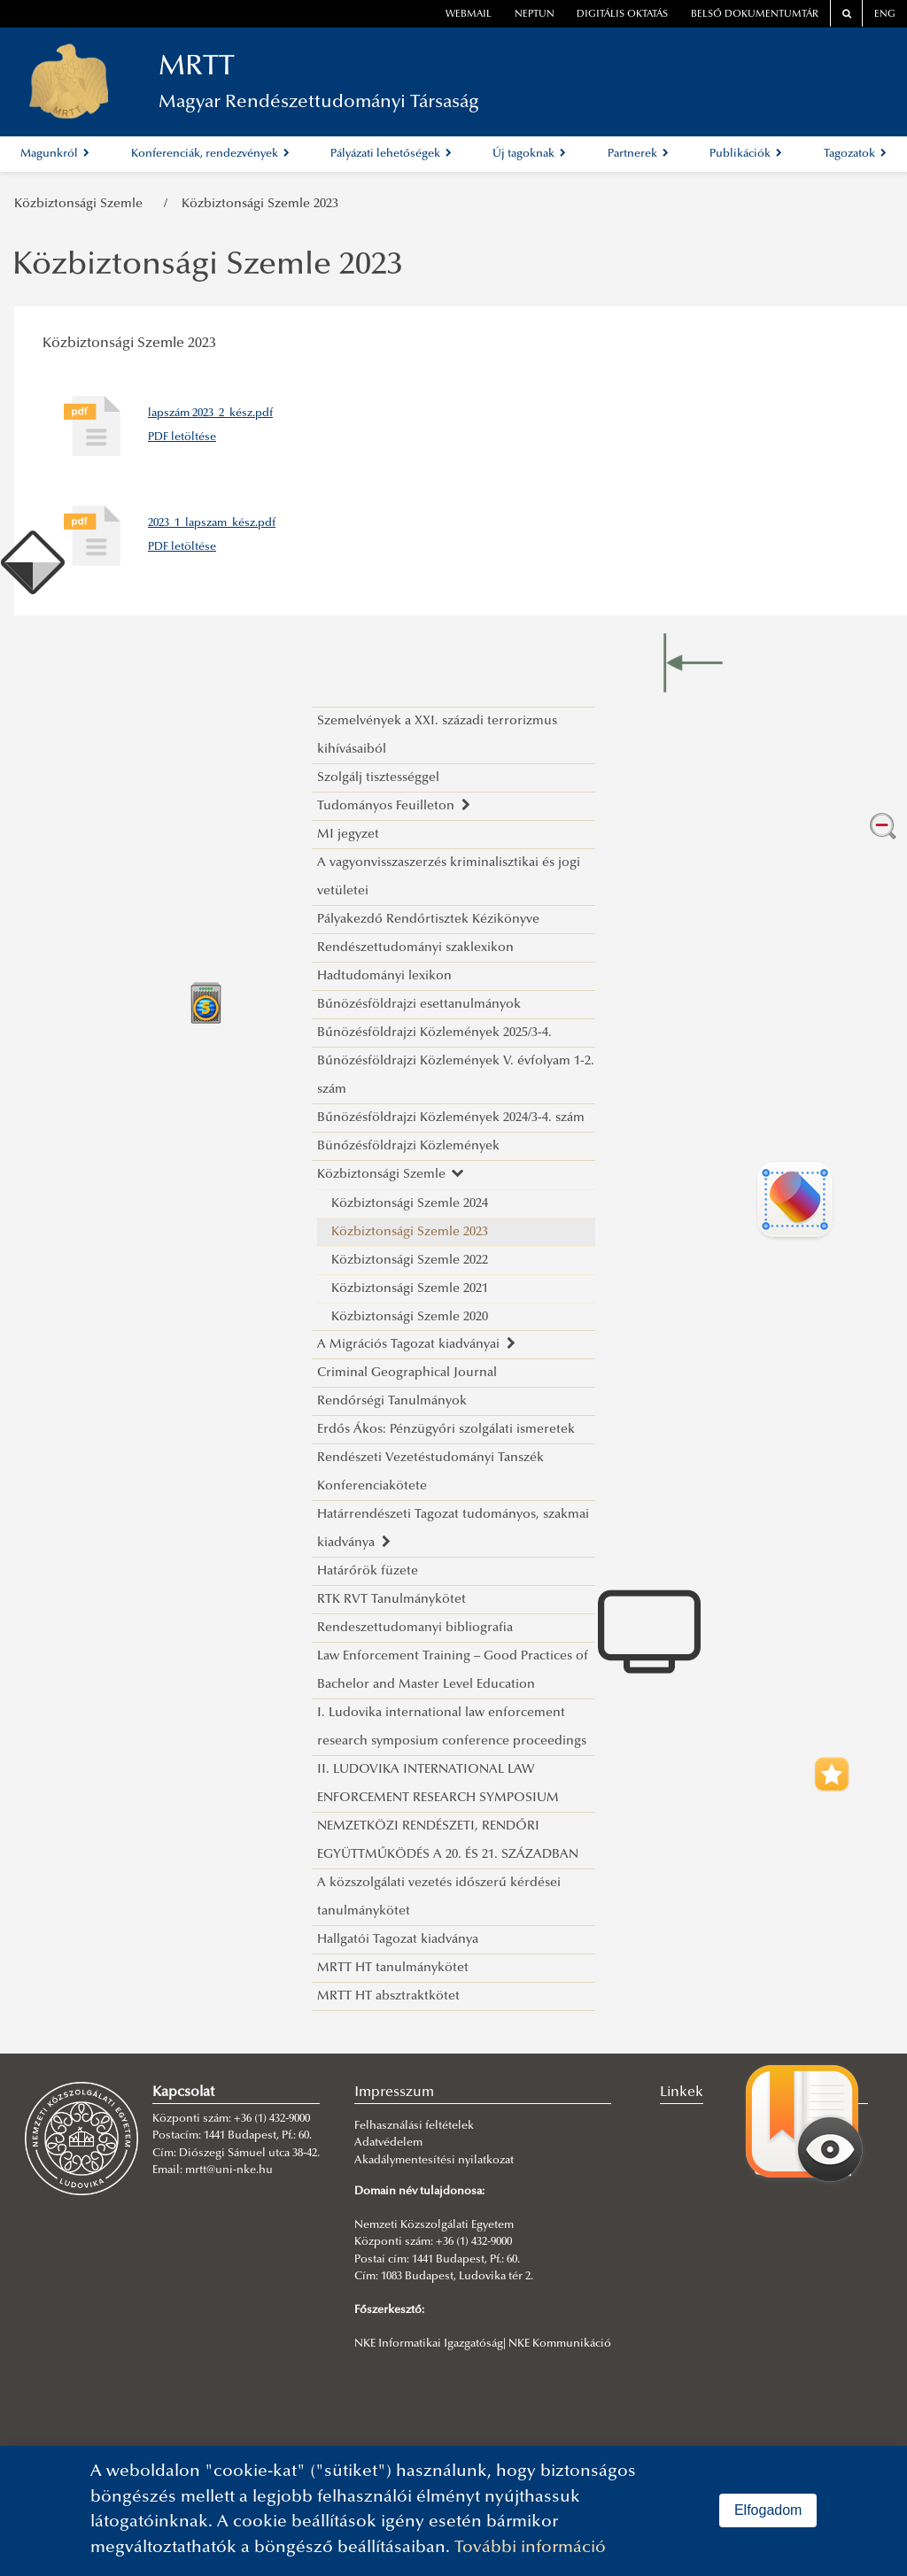 This screenshot has width=907, height=2576. What do you see at coordinates (832, 1775) in the screenshot?
I see `set default applications preferences` at bounding box center [832, 1775].